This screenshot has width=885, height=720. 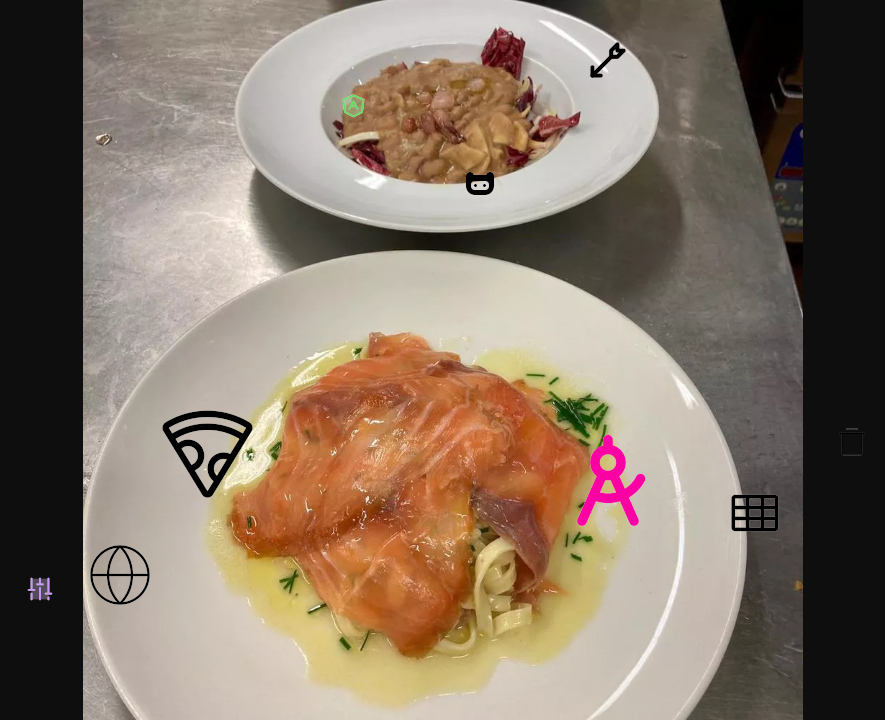 I want to click on switch to global or worldwide view, so click(x=120, y=575).